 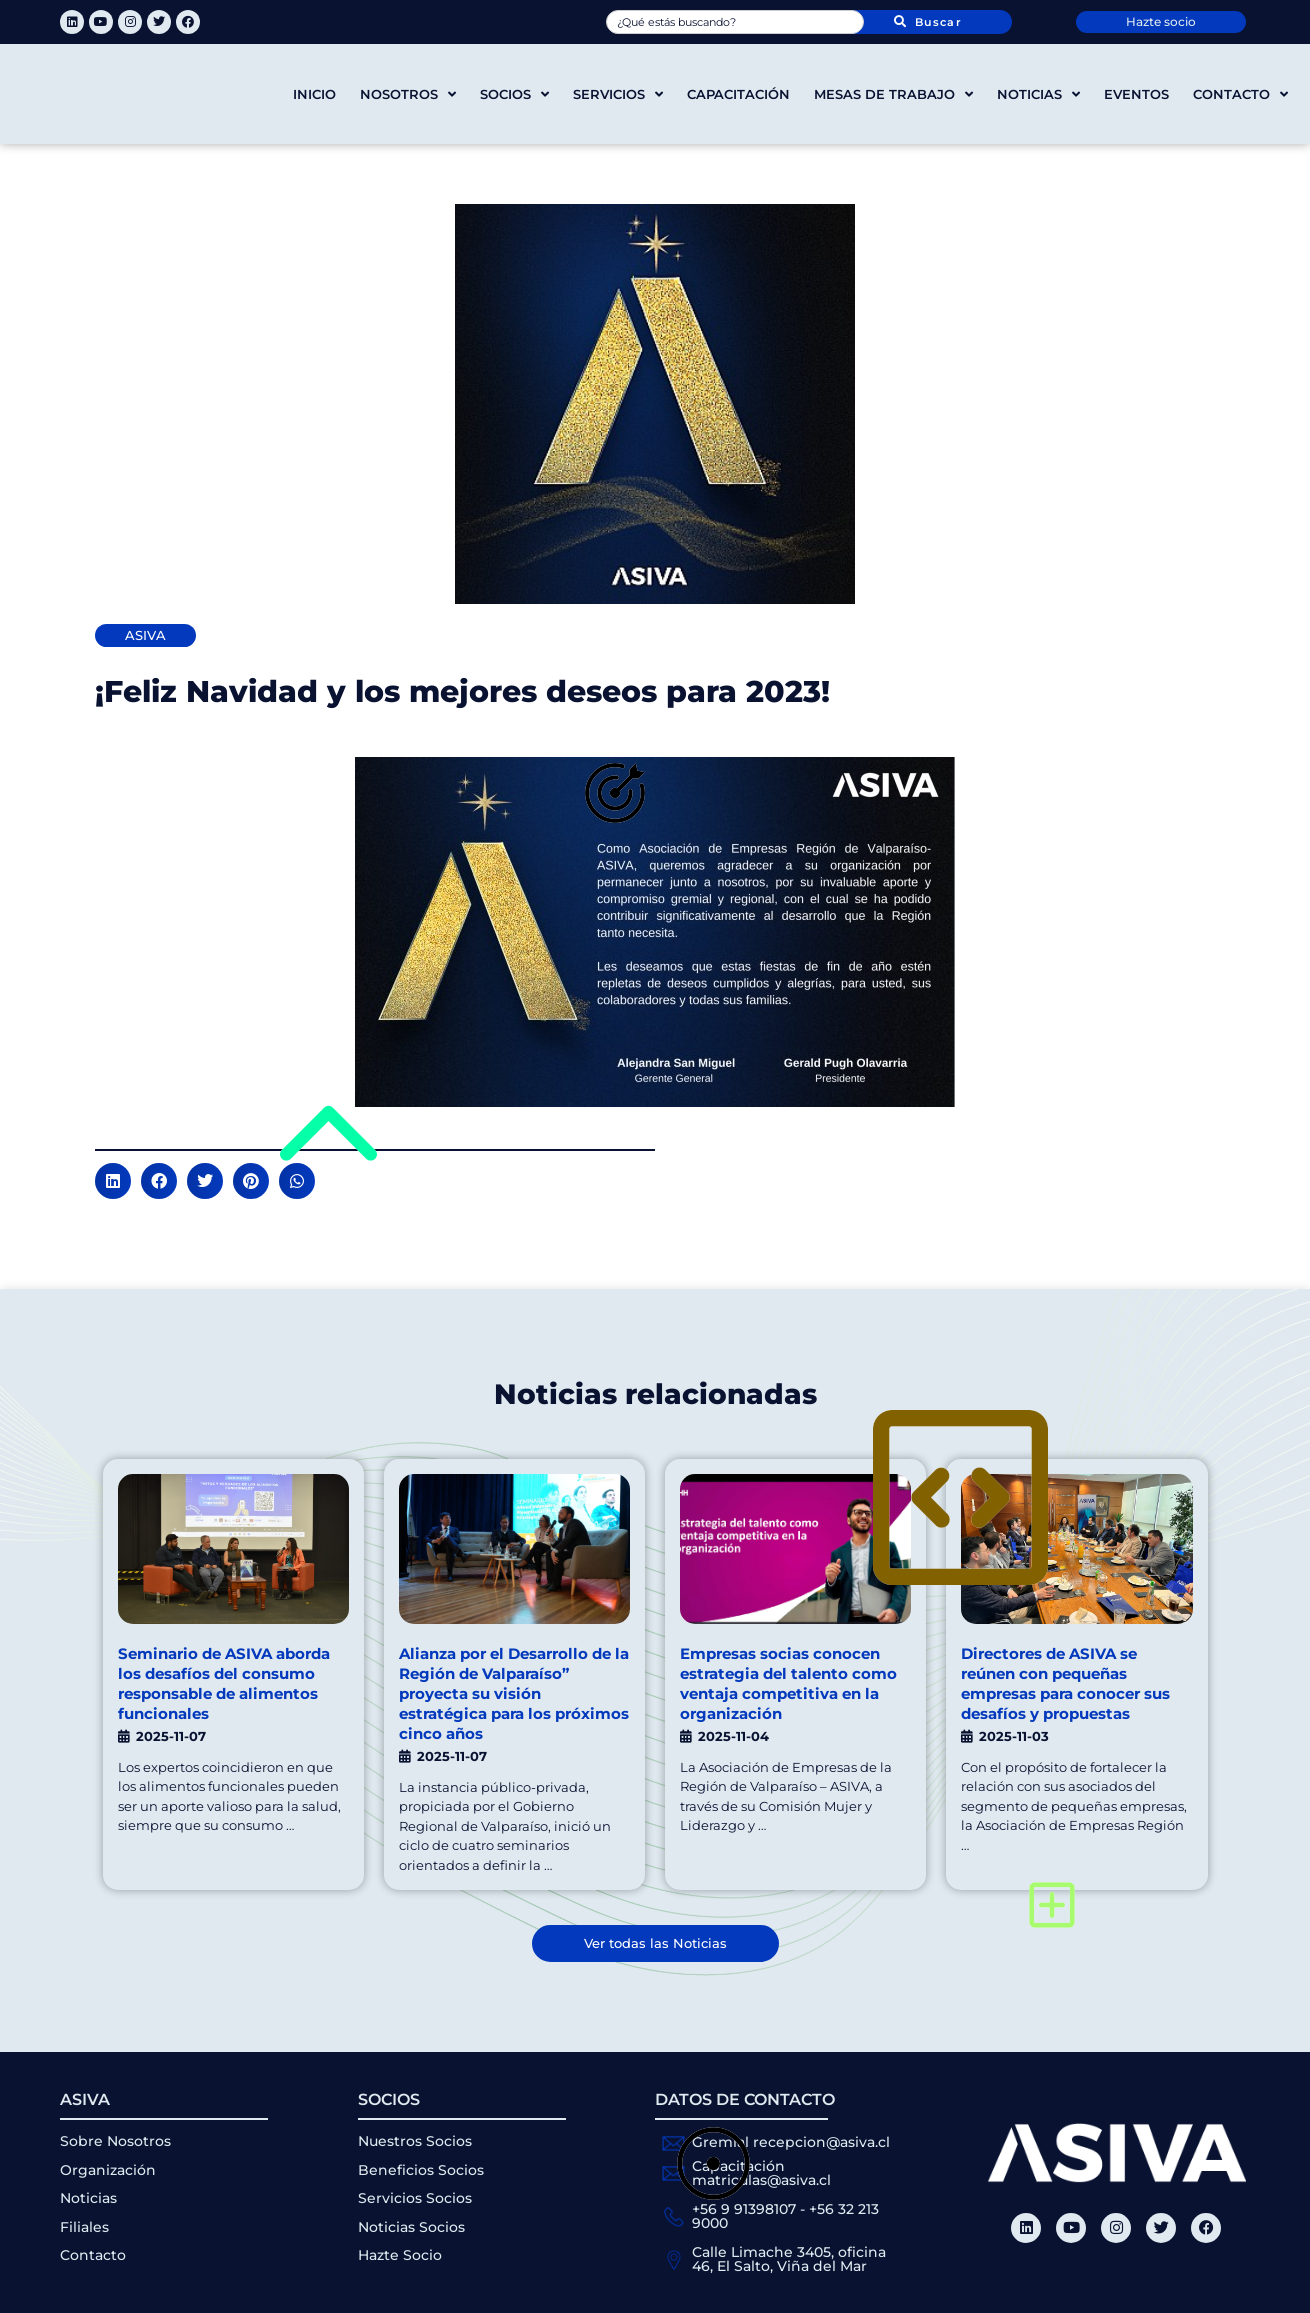 I want to click on view open issues in a repository, so click(x=713, y=2163).